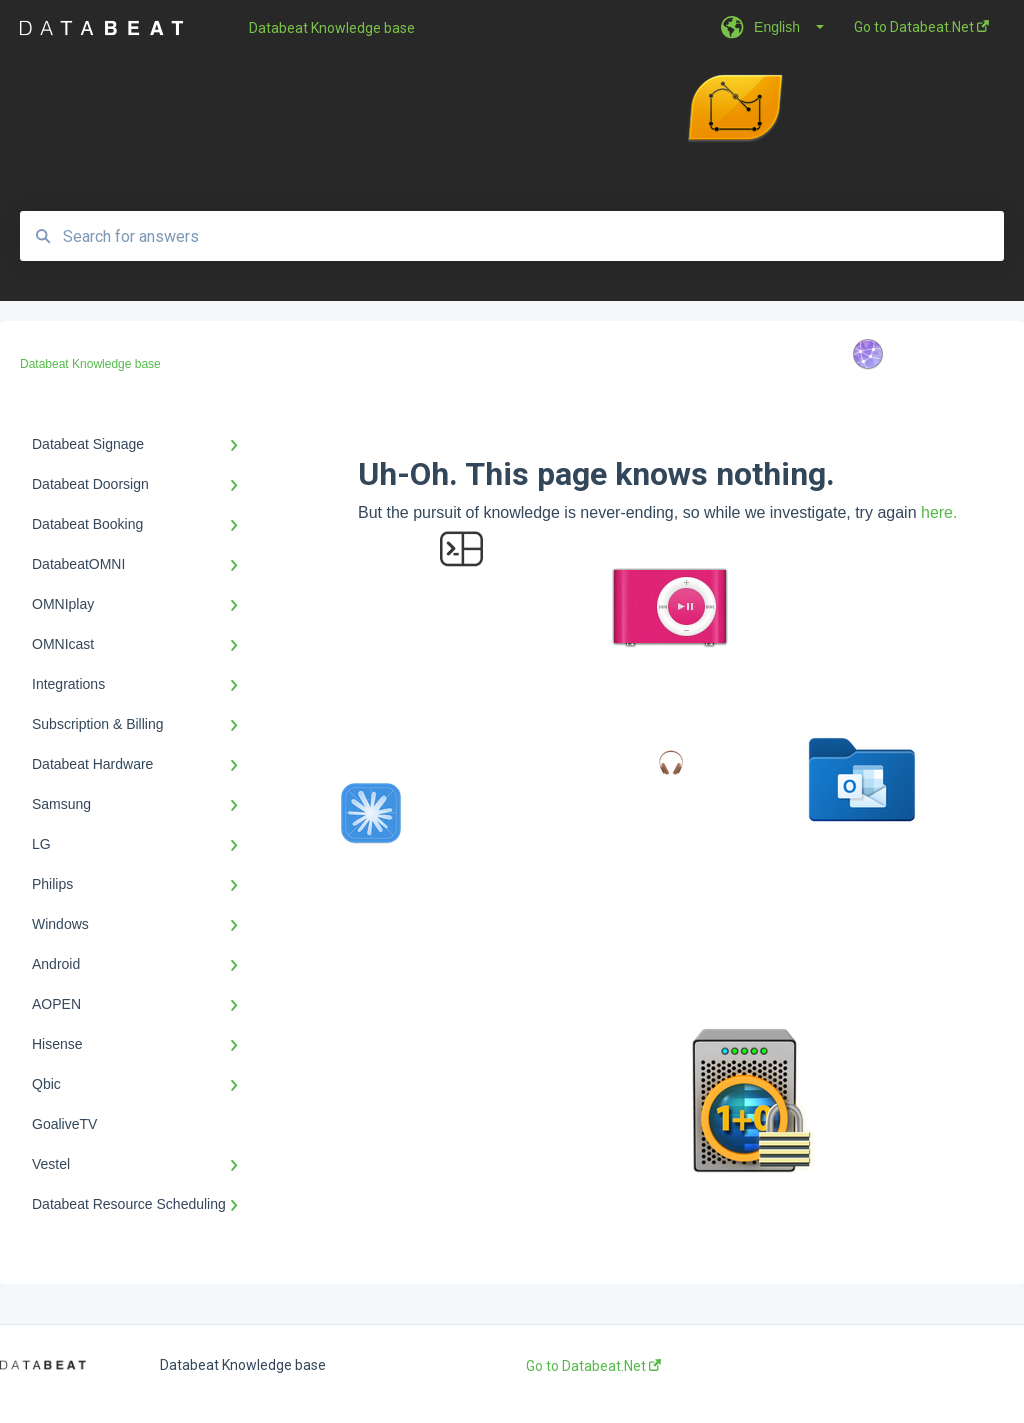 The image size is (1024, 1423). Describe the element at coordinates (861, 782) in the screenshot. I see `open folder containing microsoft outlook files` at that location.